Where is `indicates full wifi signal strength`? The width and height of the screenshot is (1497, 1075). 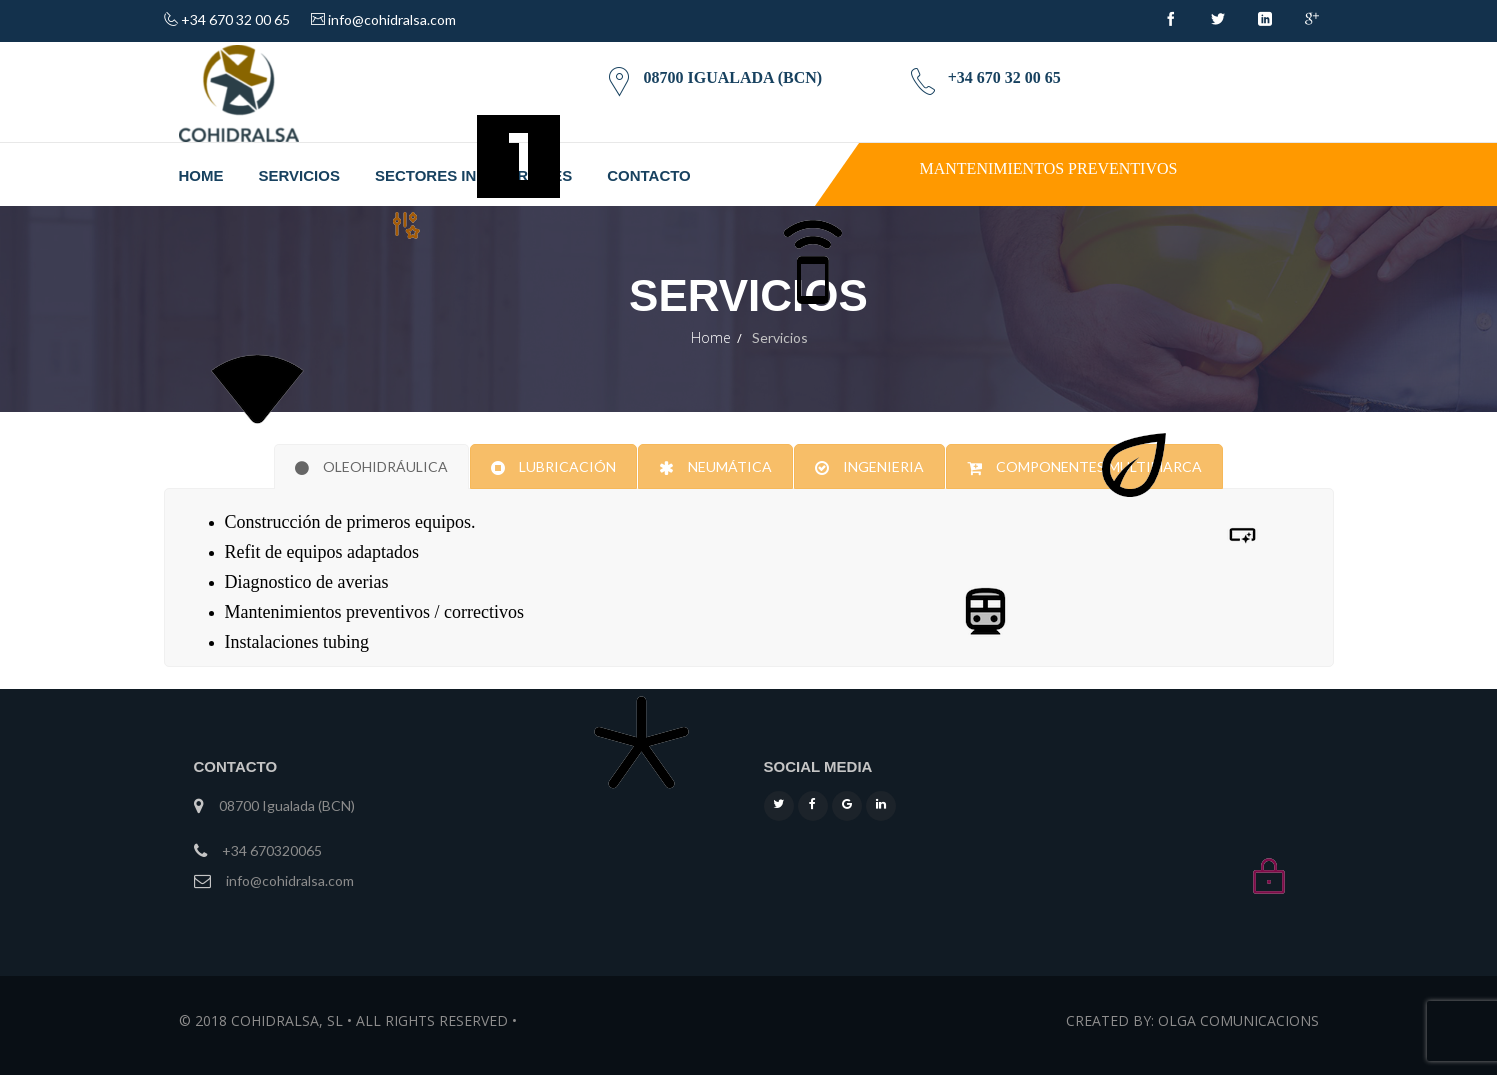
indicates full wifi signal strength is located at coordinates (257, 390).